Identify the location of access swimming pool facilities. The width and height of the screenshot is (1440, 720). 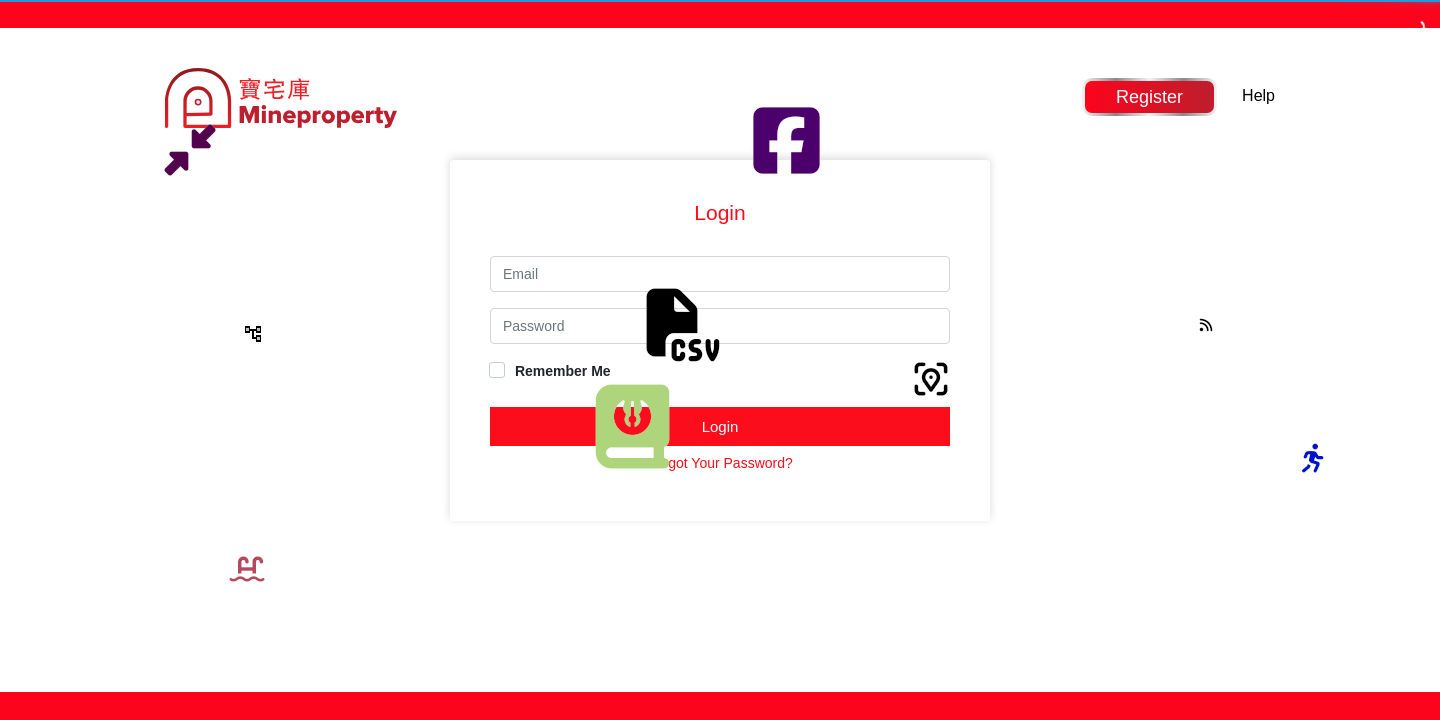
(247, 569).